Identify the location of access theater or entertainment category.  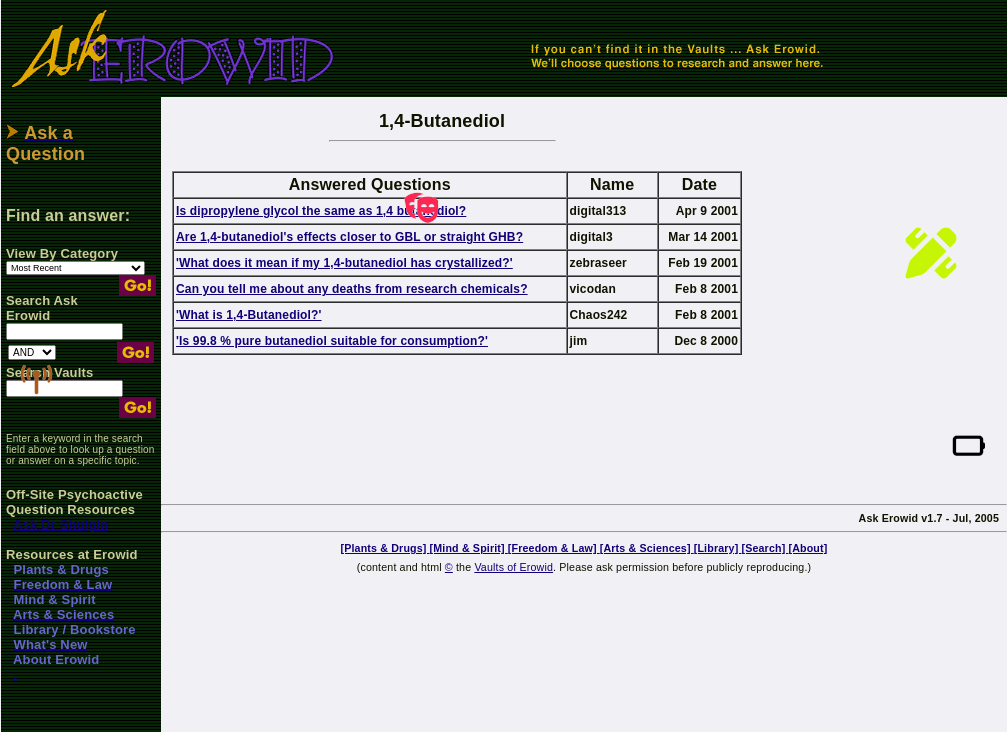
(422, 208).